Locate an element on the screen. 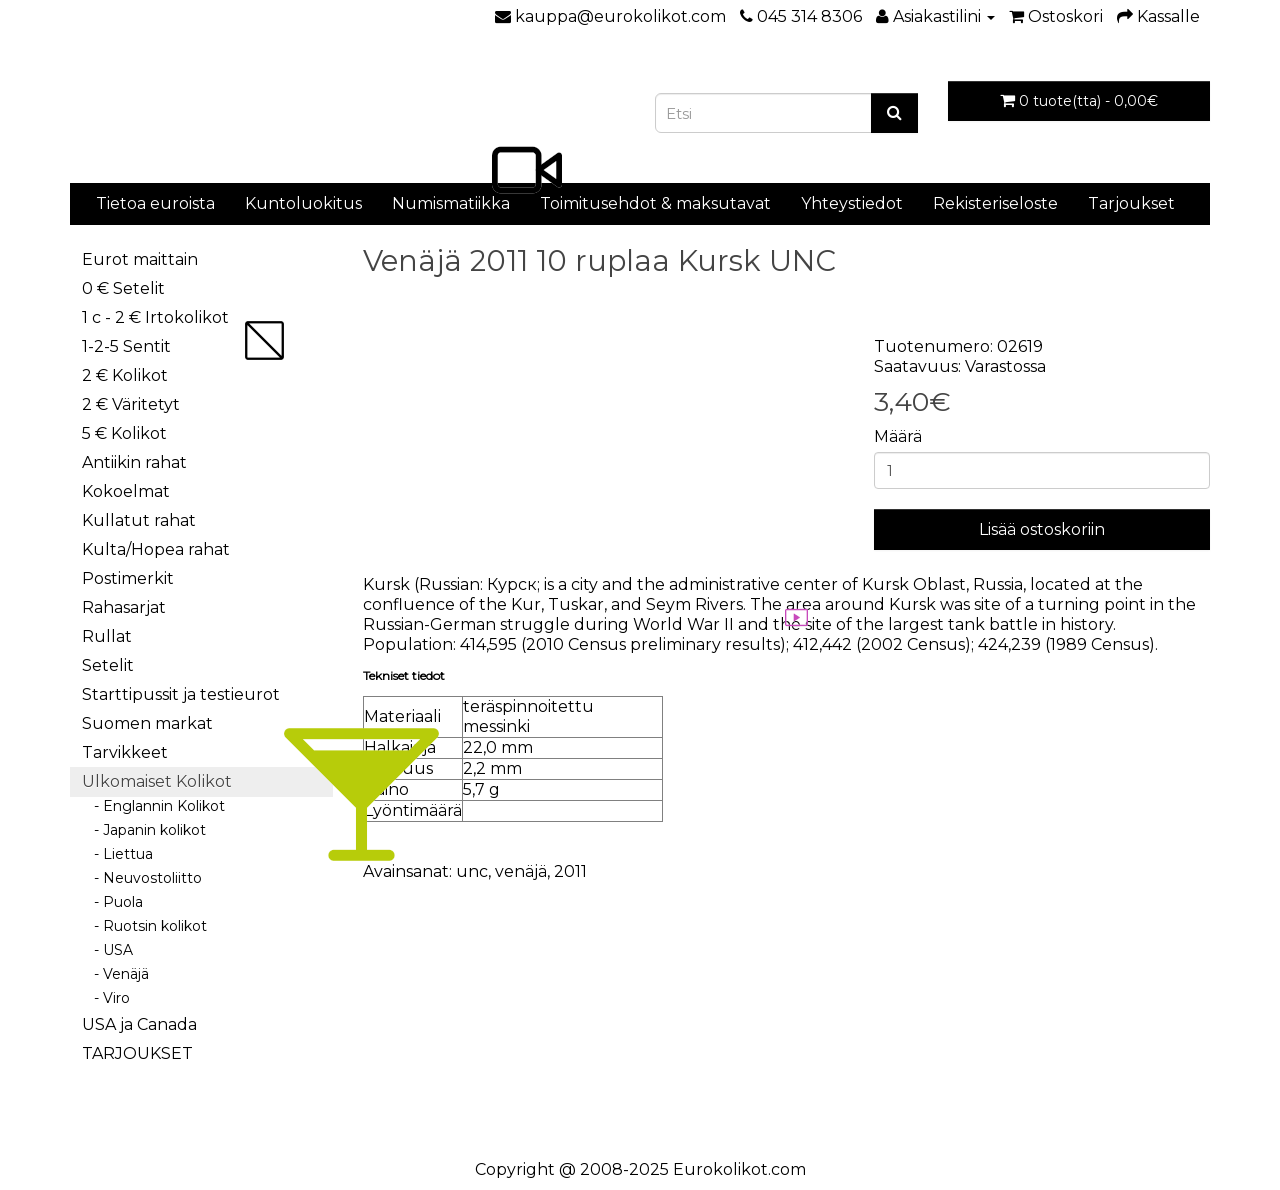 The width and height of the screenshot is (1280, 1190). access bar or cocktail menu is located at coordinates (361, 794).